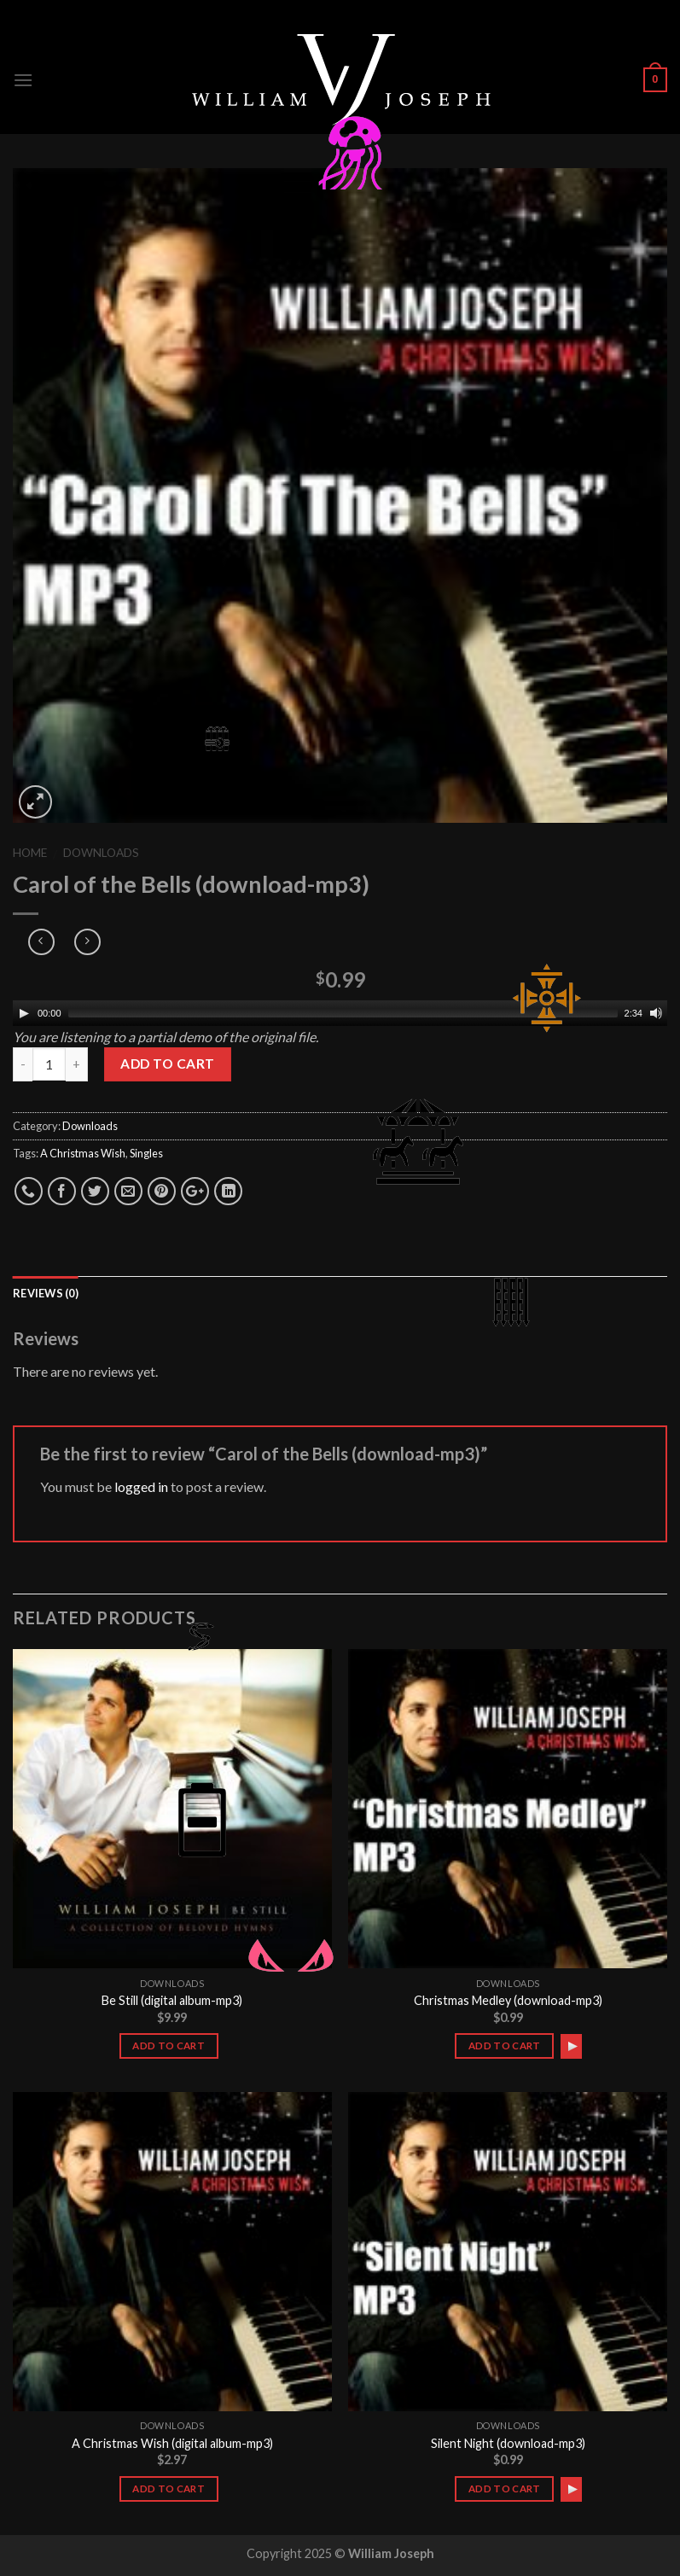 Image resolution: width=680 pixels, height=2576 pixels. Describe the element at coordinates (201, 1636) in the screenshot. I see `select zat'nik'tel weapon in game inventory` at that location.